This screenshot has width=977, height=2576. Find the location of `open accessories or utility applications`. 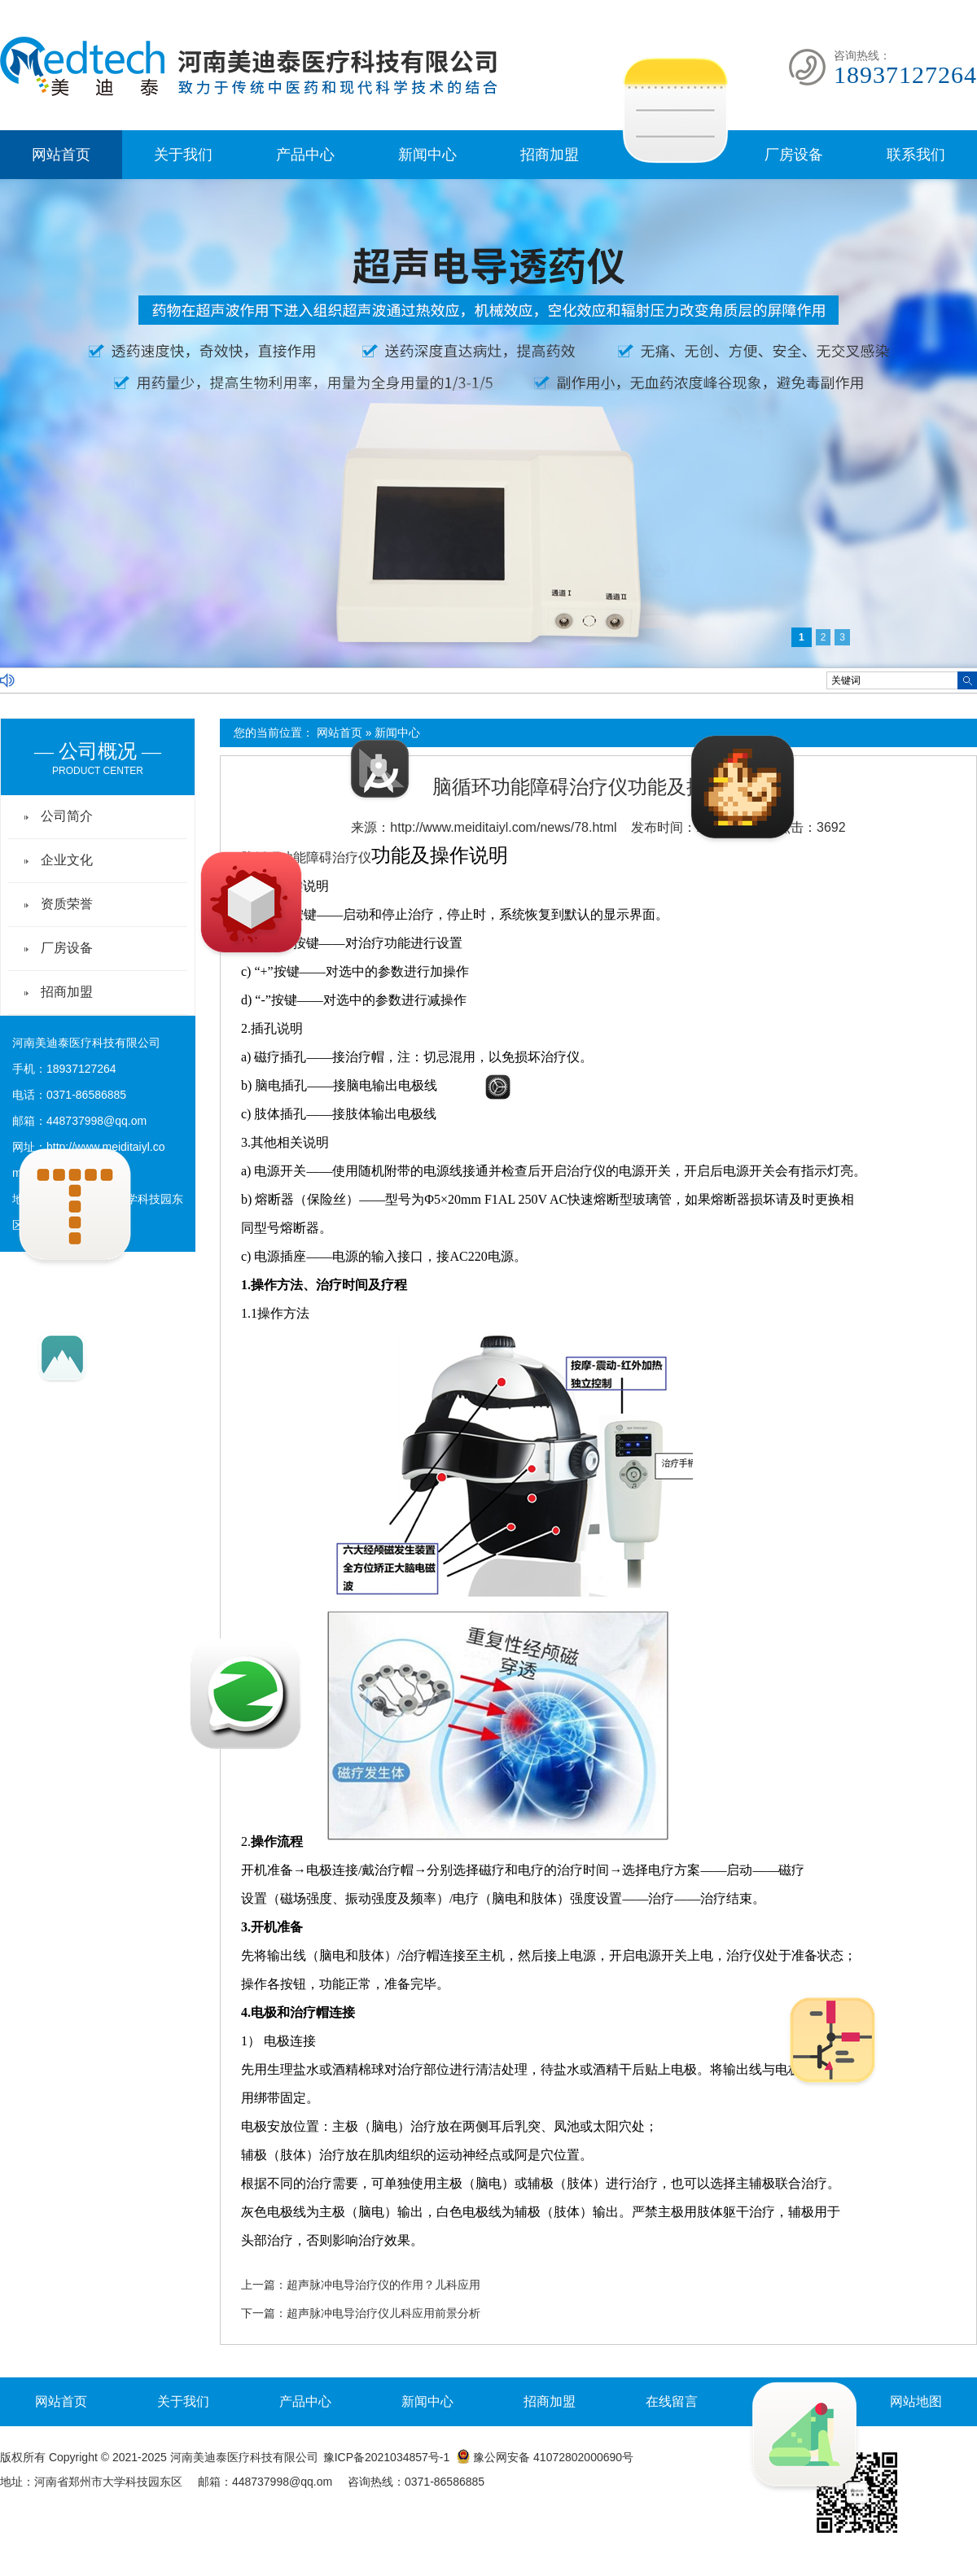

open accessories or utility applications is located at coordinates (379, 768).